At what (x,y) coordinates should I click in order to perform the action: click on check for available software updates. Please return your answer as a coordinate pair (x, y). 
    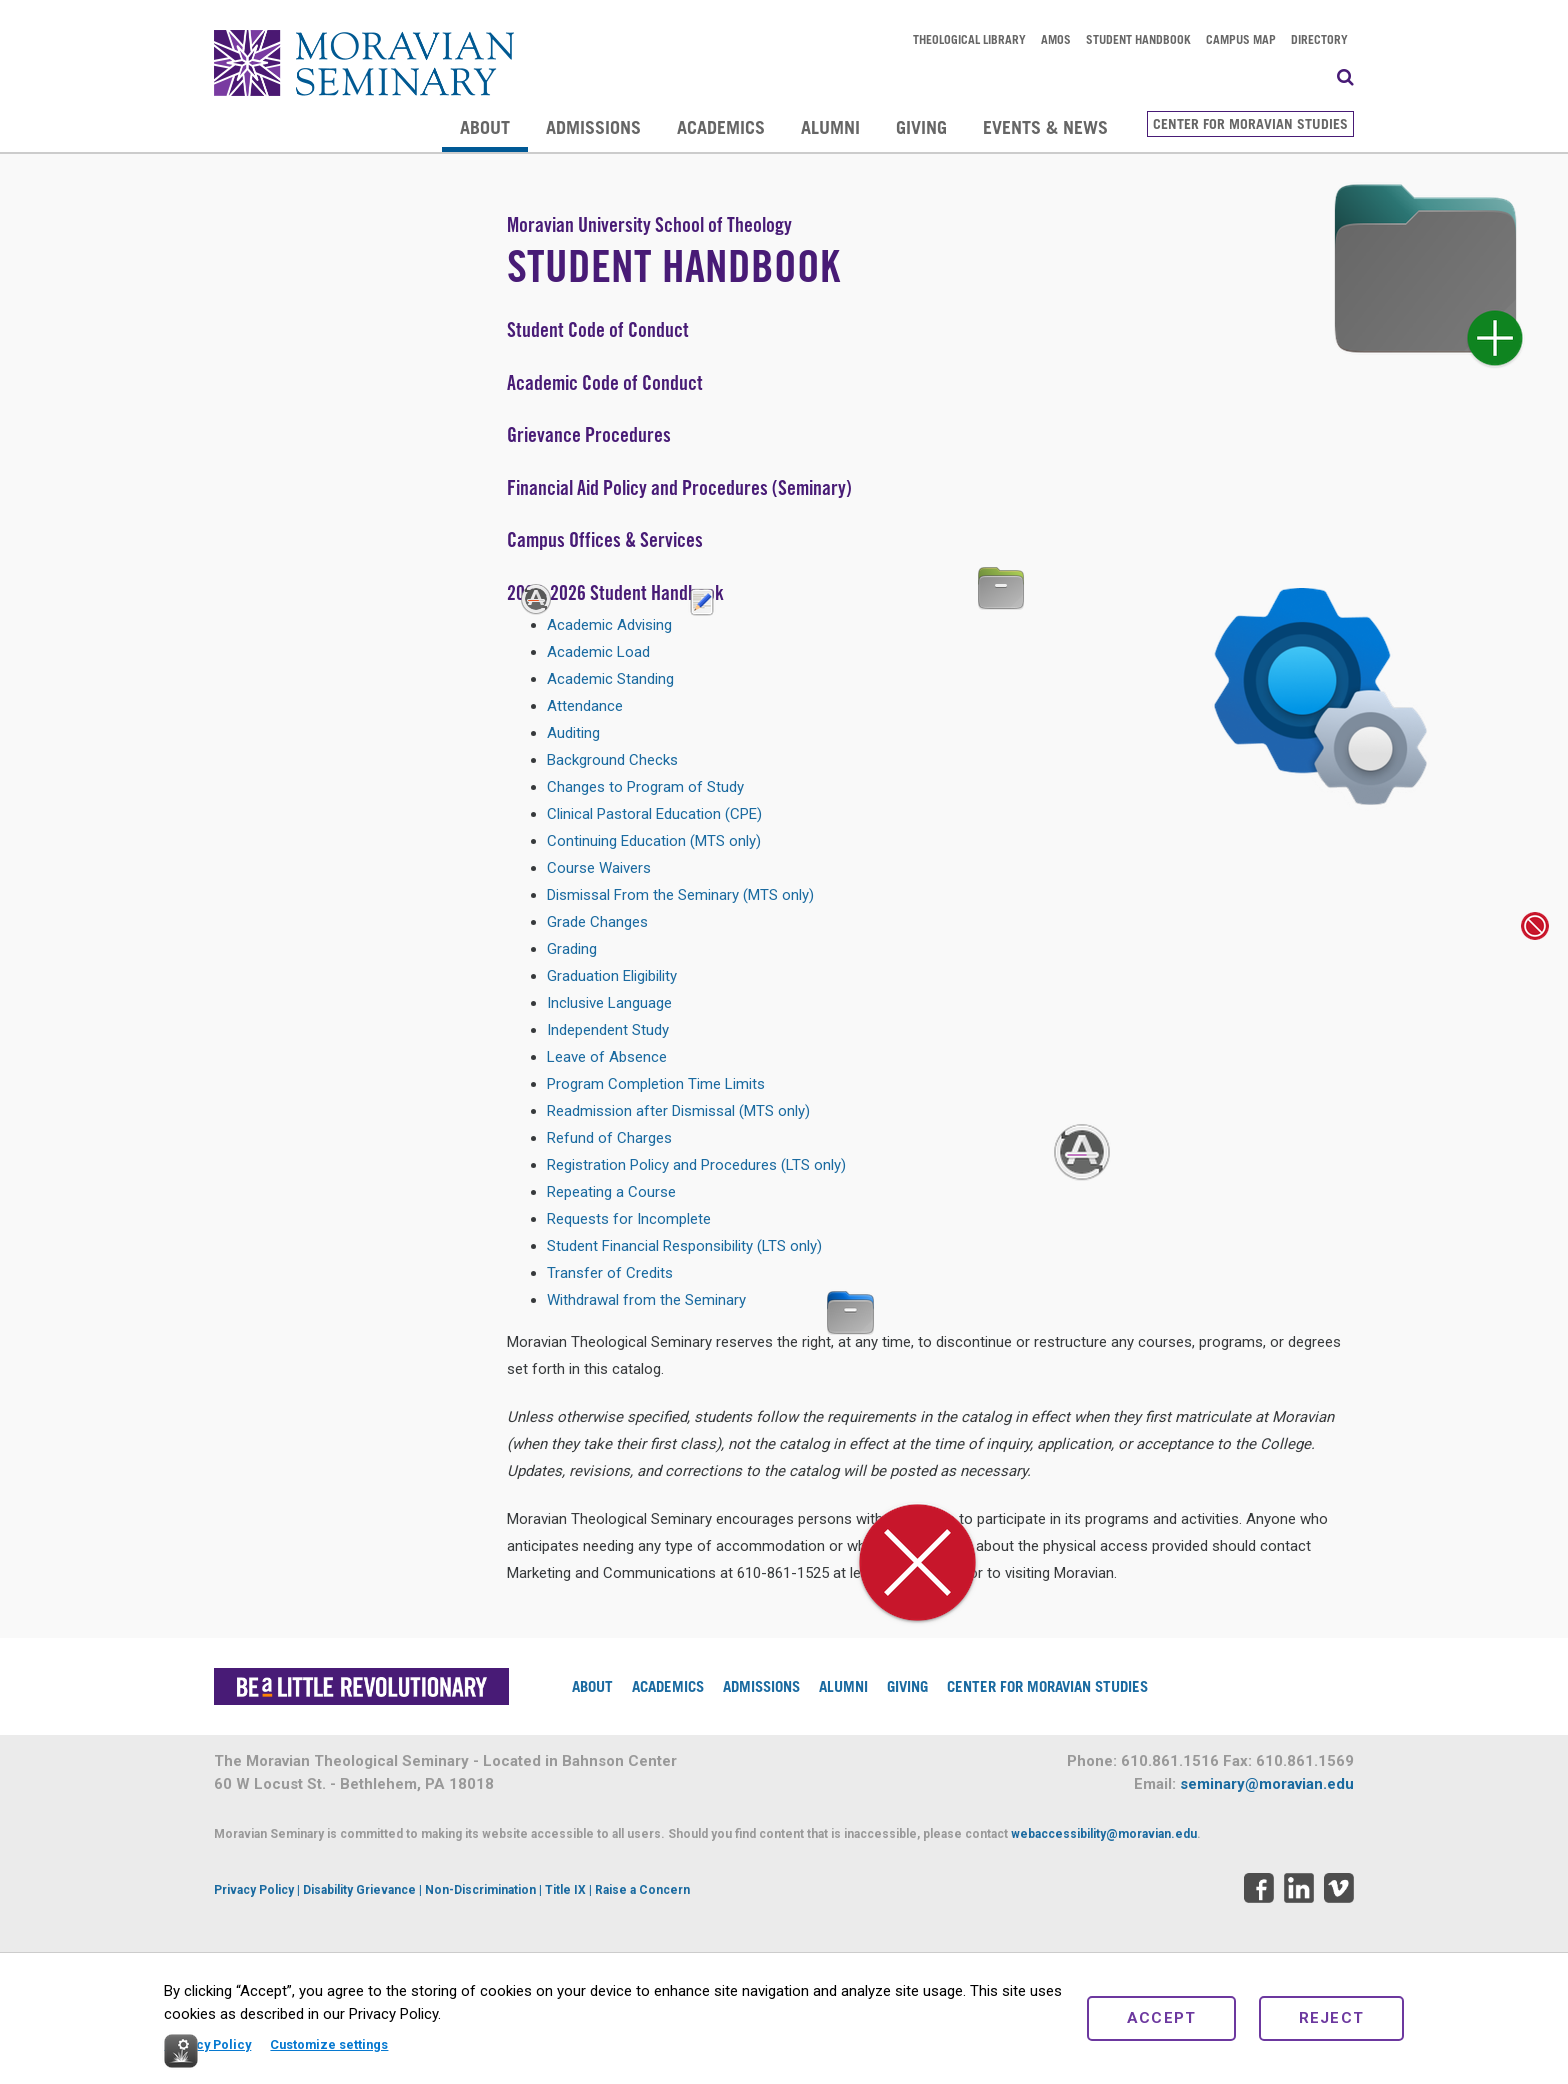
    Looking at the image, I should click on (1082, 1152).